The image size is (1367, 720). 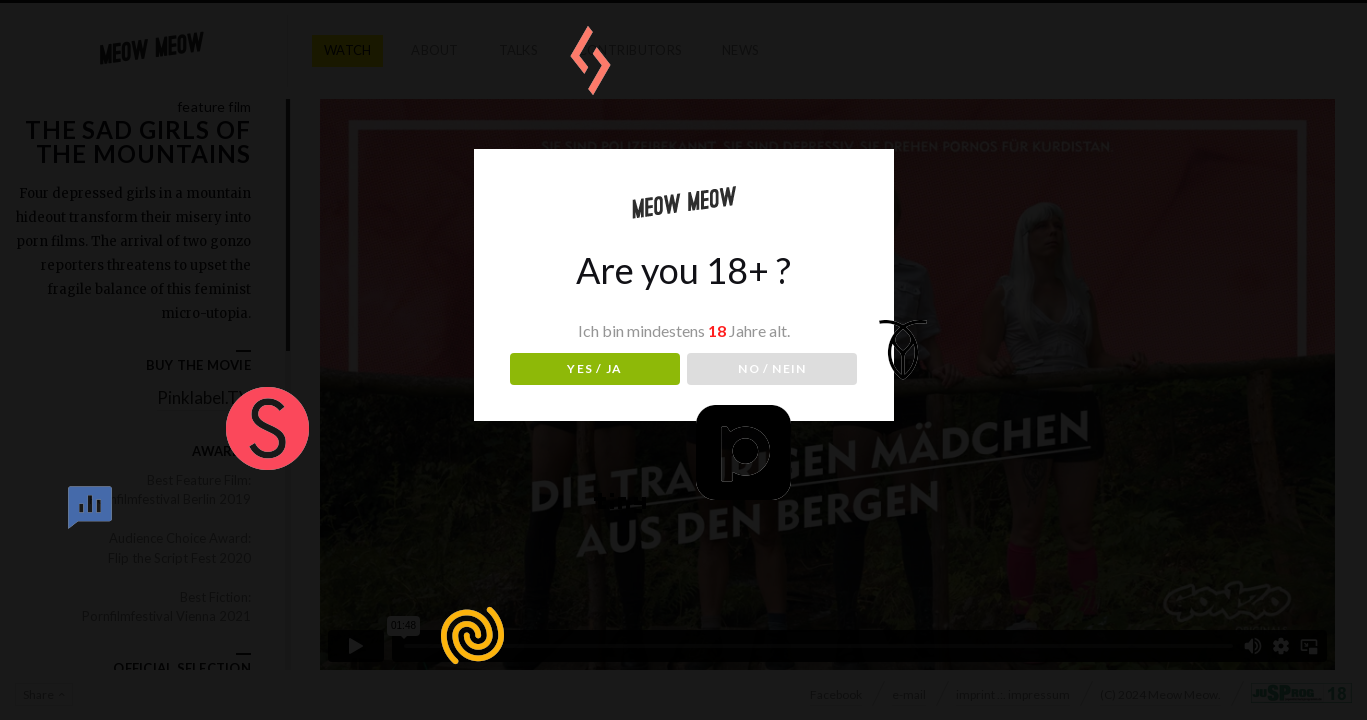 What do you see at coordinates (472, 635) in the screenshot?
I see `lucide icon library logo` at bounding box center [472, 635].